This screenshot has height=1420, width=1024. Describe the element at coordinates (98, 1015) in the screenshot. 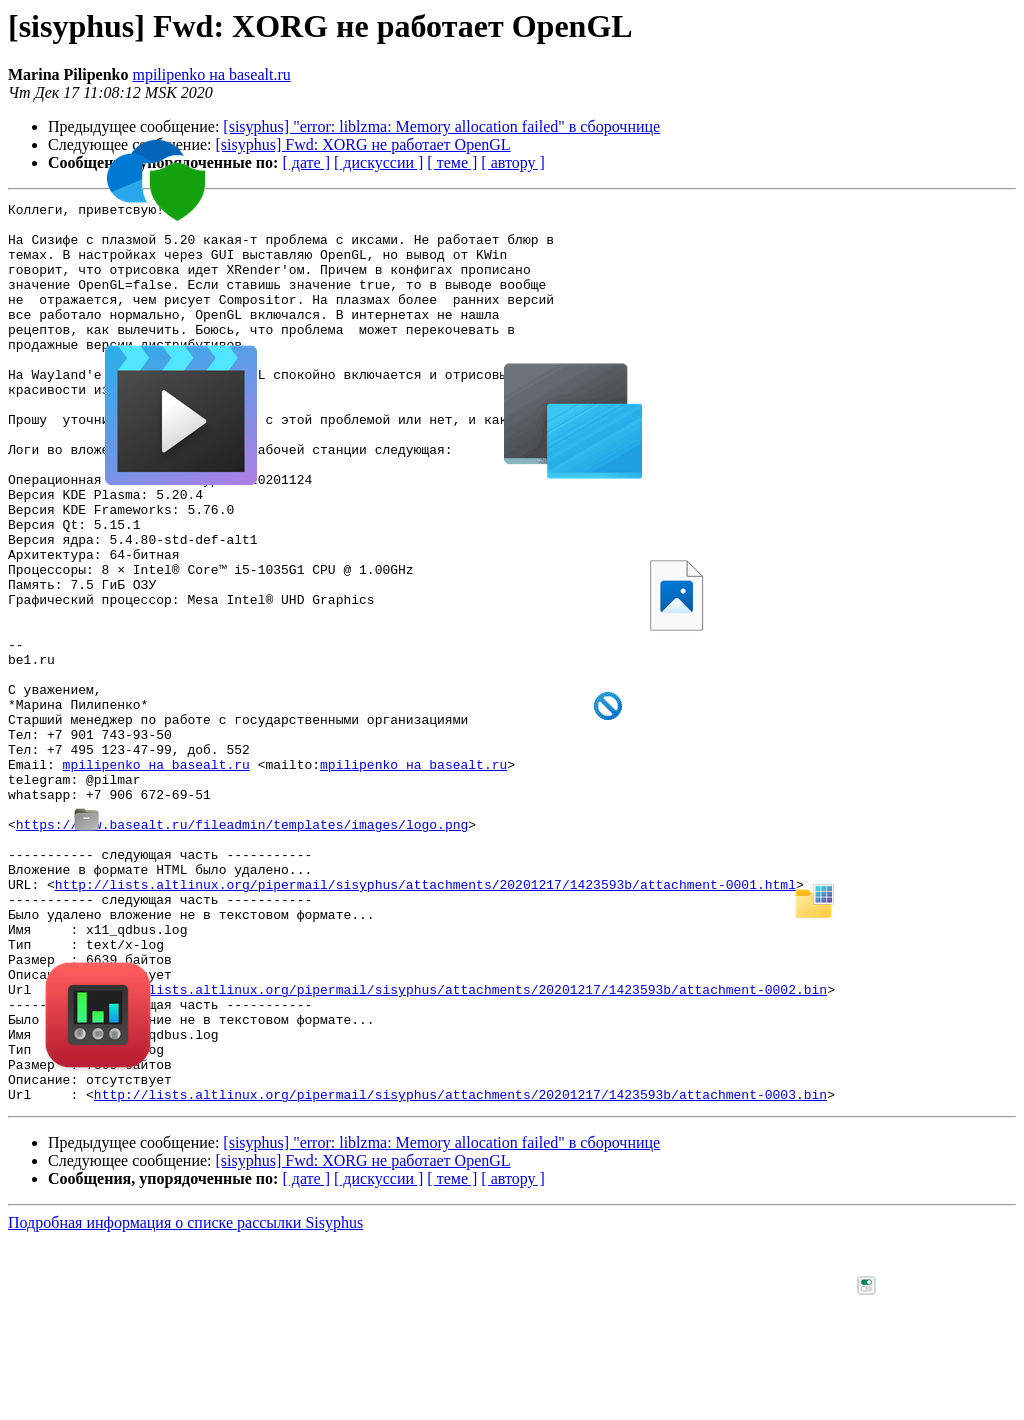

I see `open carla audio plugin host` at that location.